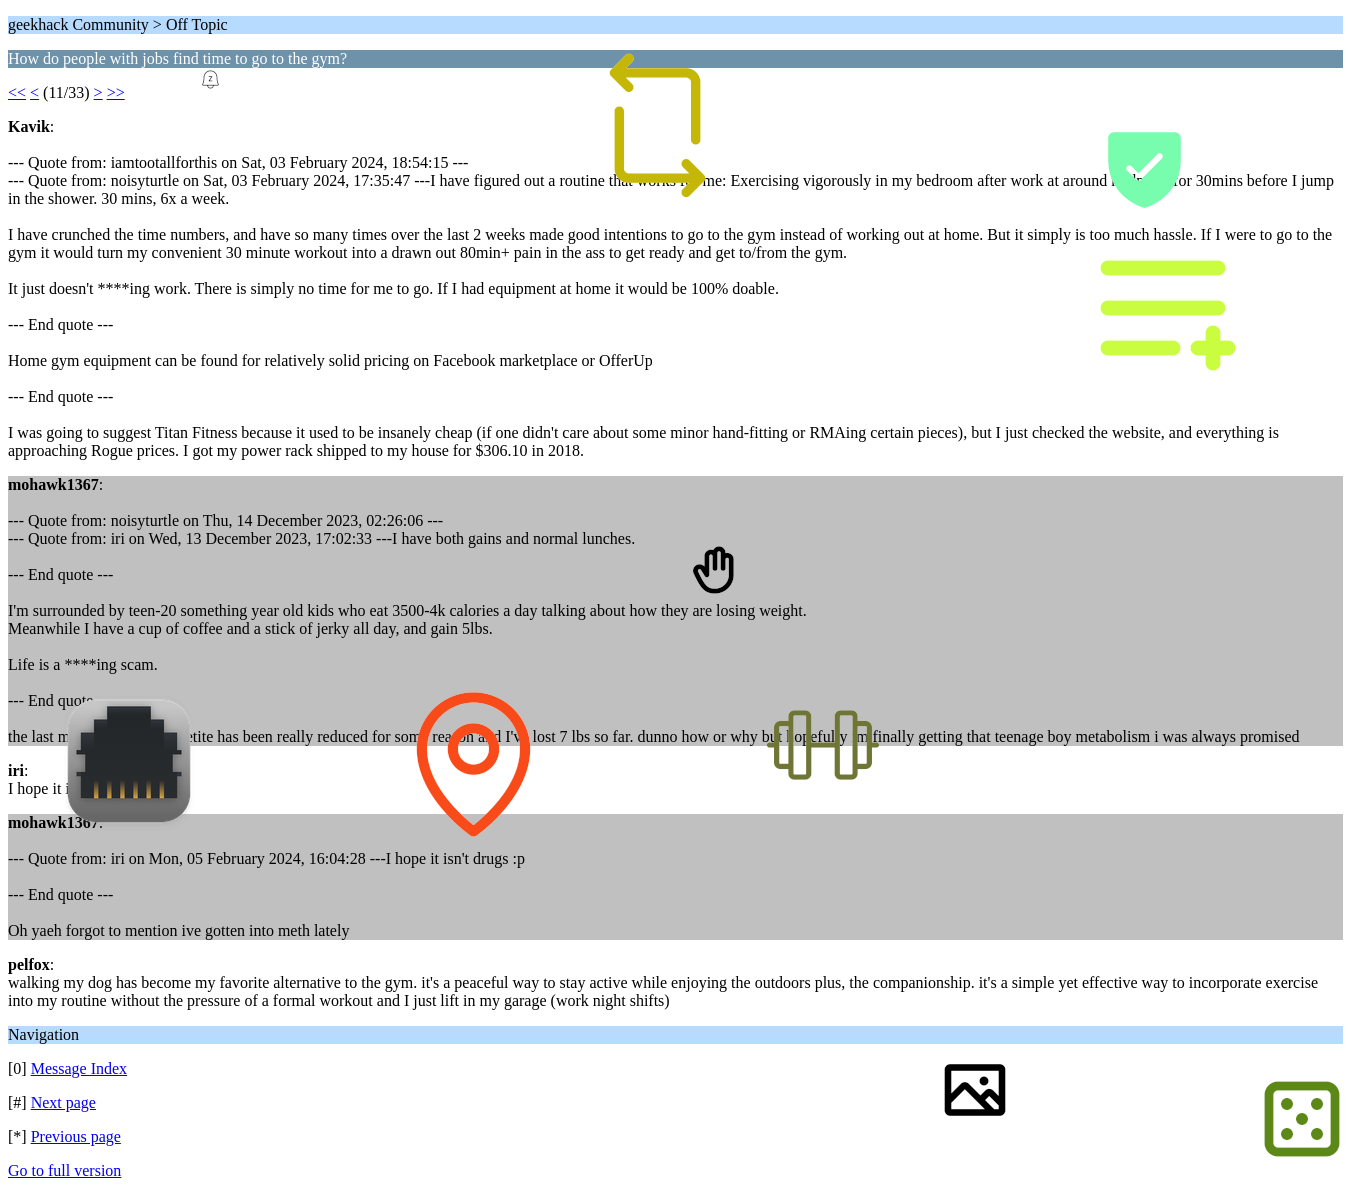 The image size is (1351, 1188). I want to click on indicates verified or secure status, so click(1144, 165).